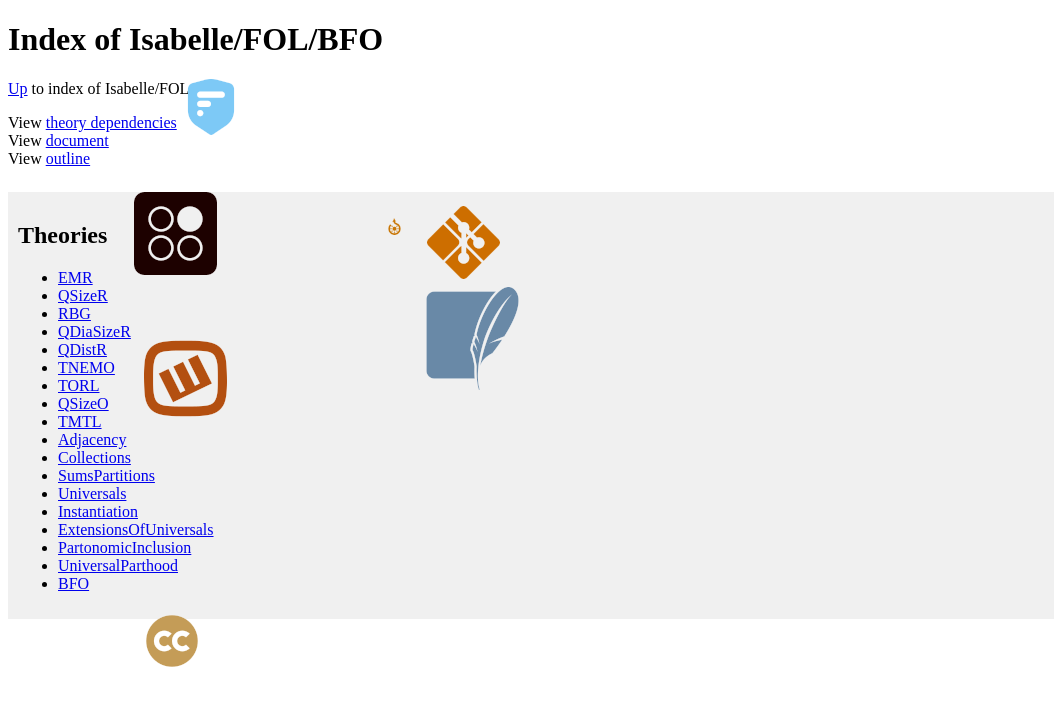 The height and width of the screenshot is (720, 1062). I want to click on open the Wykop app, so click(185, 378).